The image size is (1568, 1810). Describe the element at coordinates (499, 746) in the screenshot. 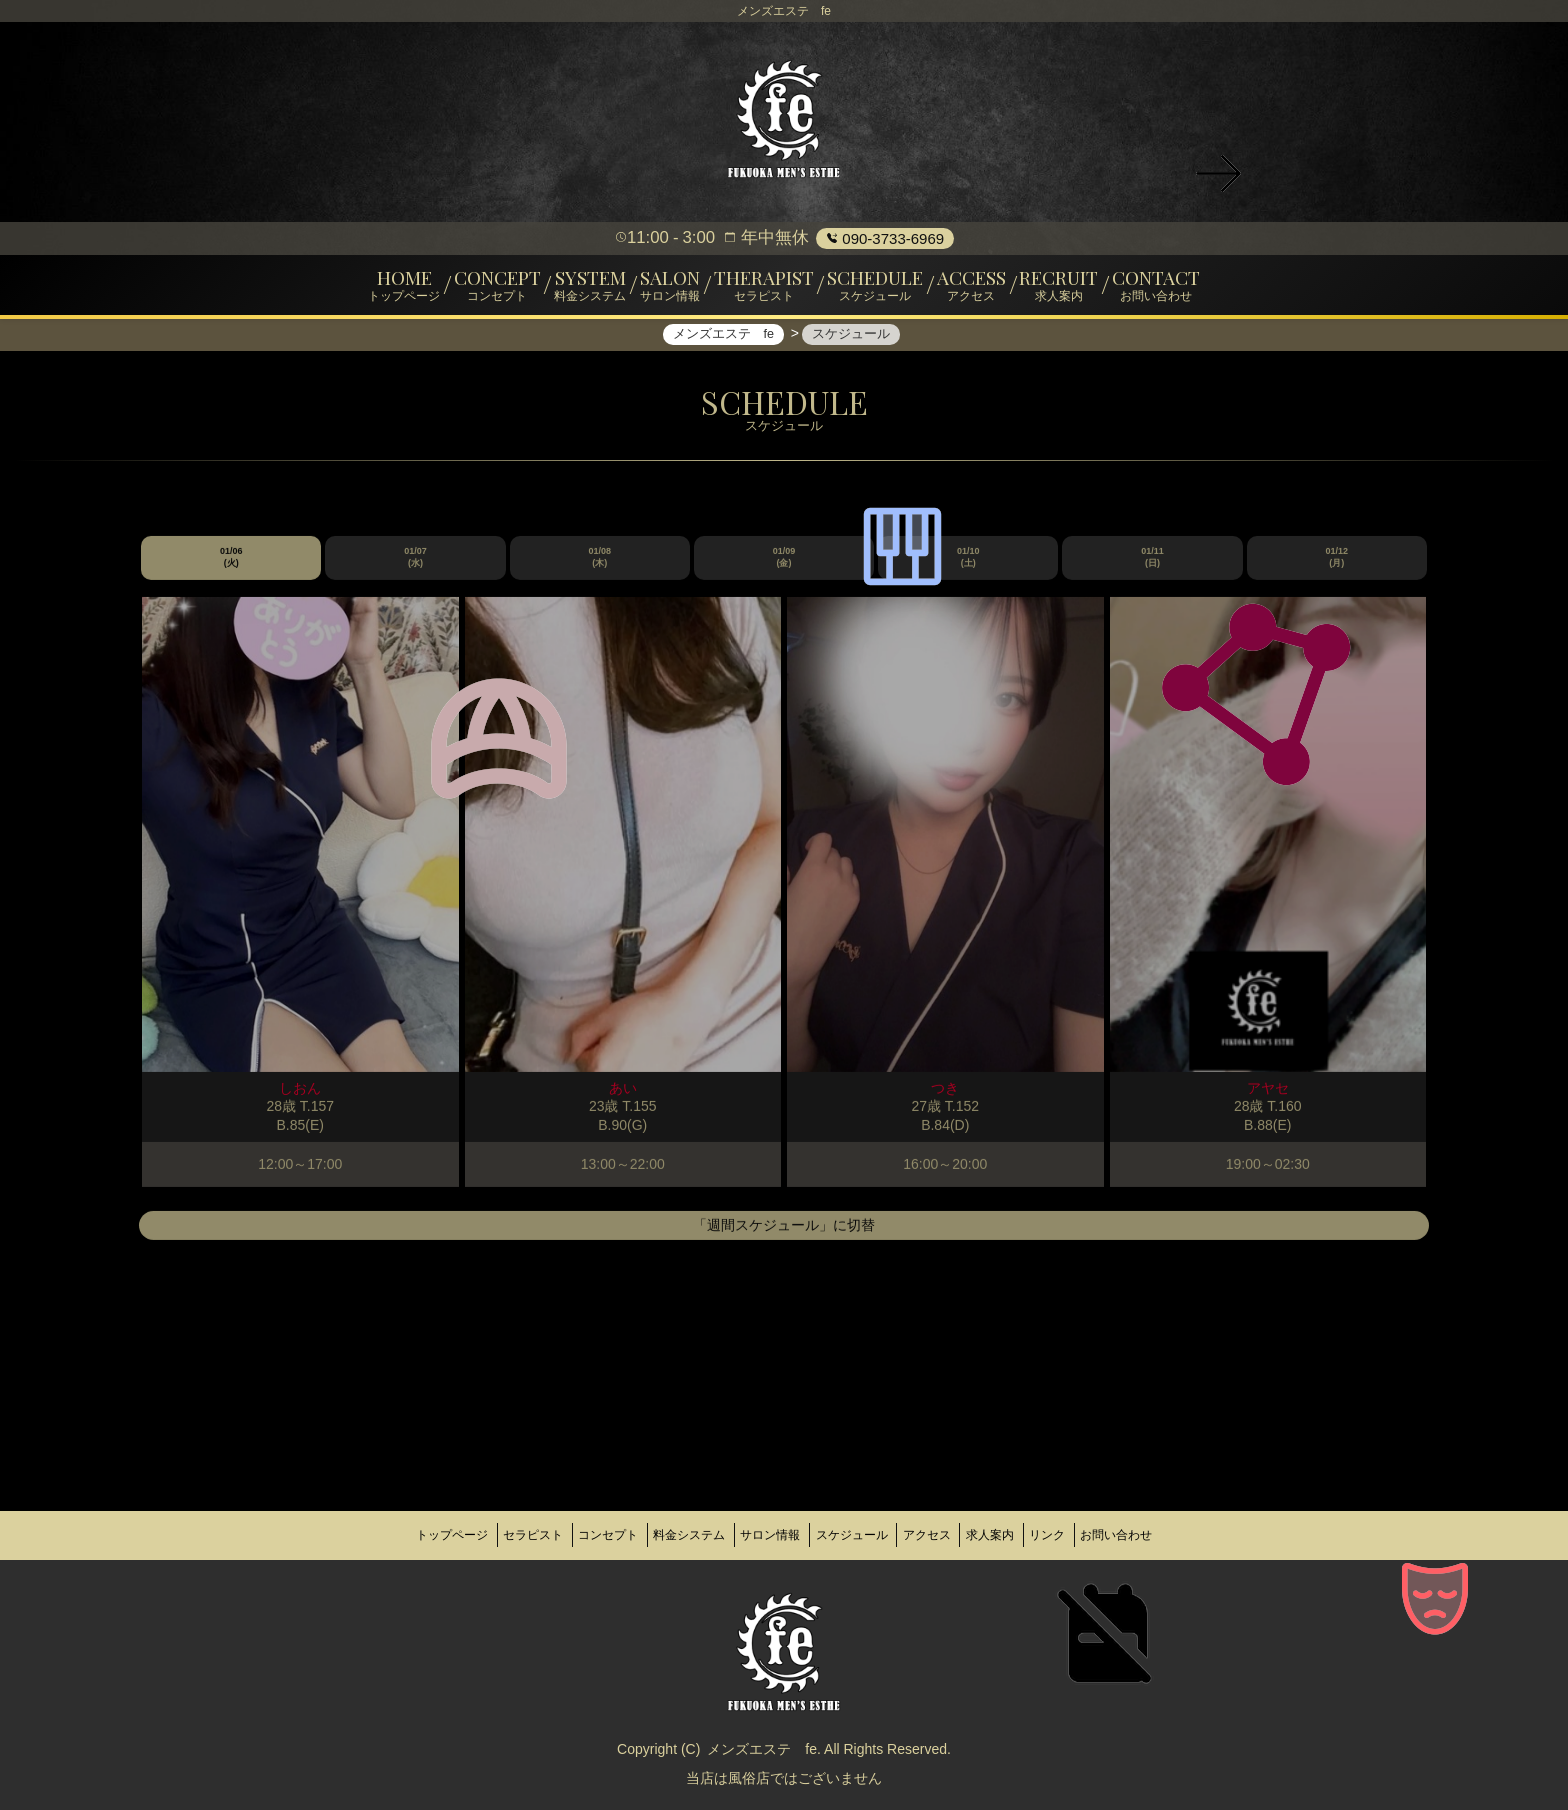

I see `browse hats or headwear category` at that location.